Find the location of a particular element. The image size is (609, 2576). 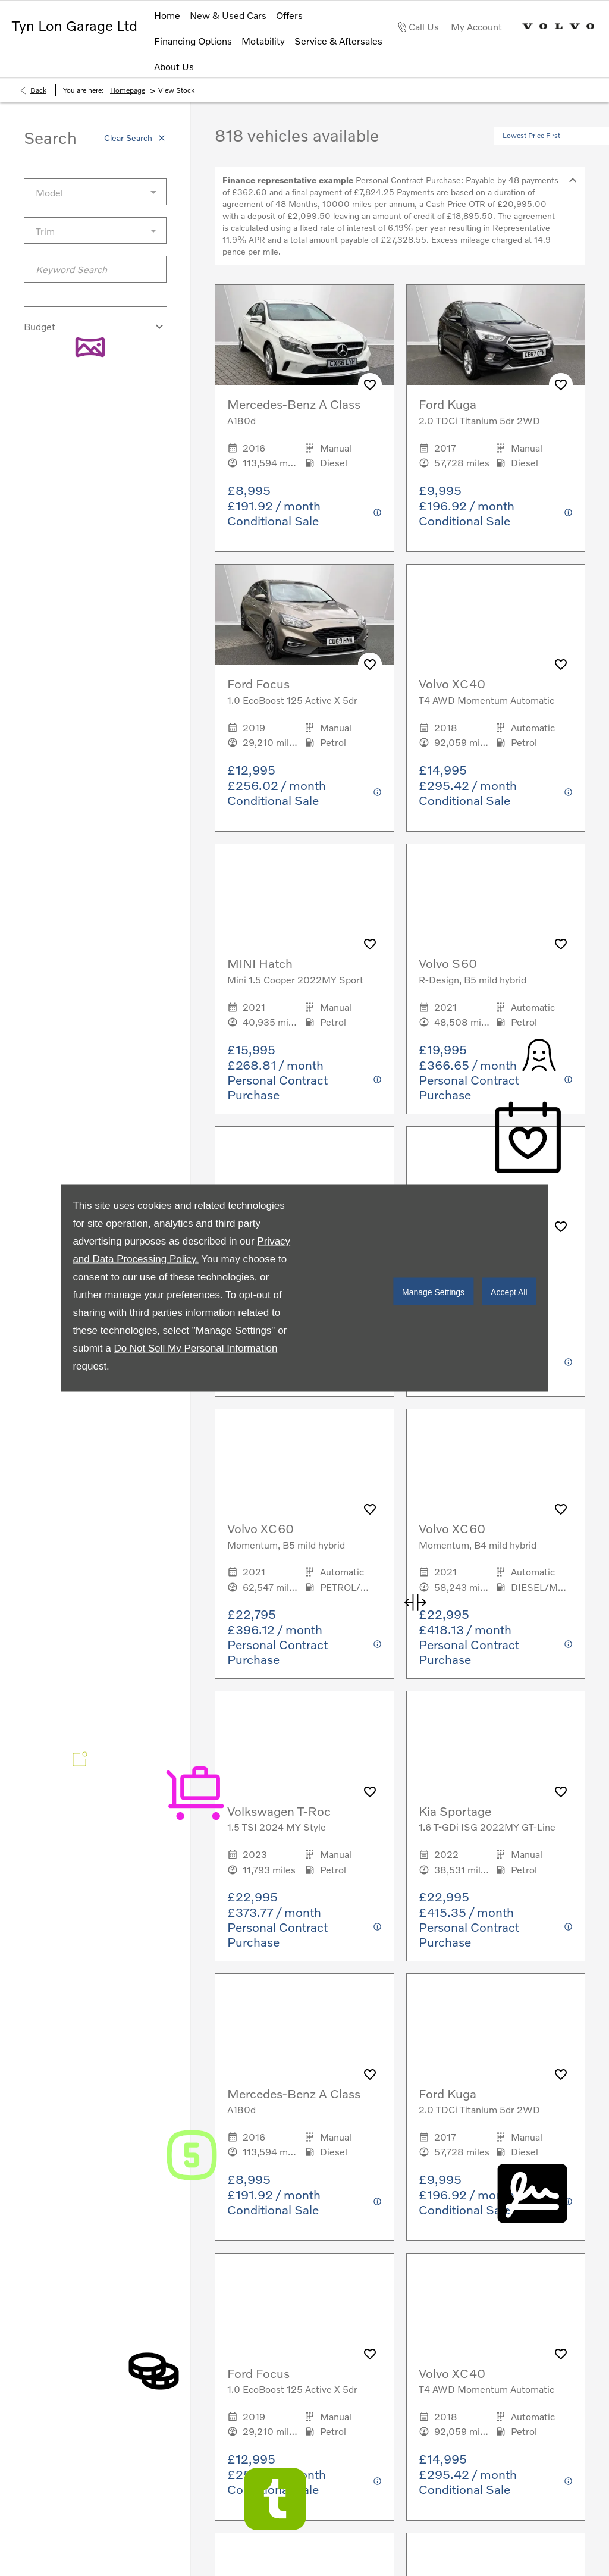

view notifications is located at coordinates (80, 1759).